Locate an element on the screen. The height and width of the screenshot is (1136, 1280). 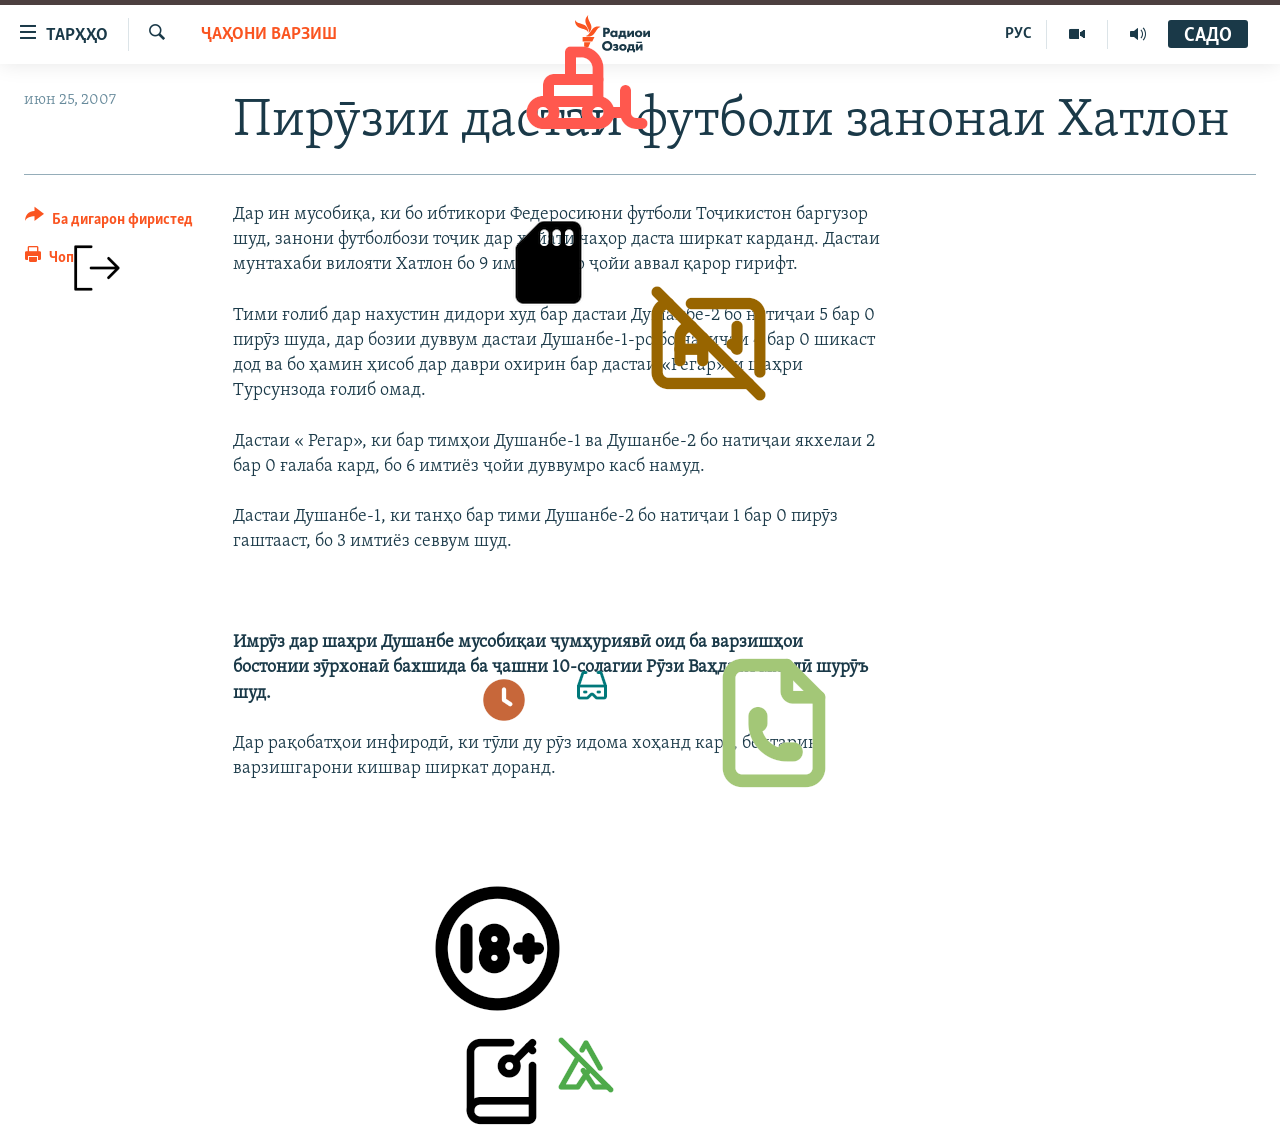
construction or earthwork services is located at coordinates (587, 85).